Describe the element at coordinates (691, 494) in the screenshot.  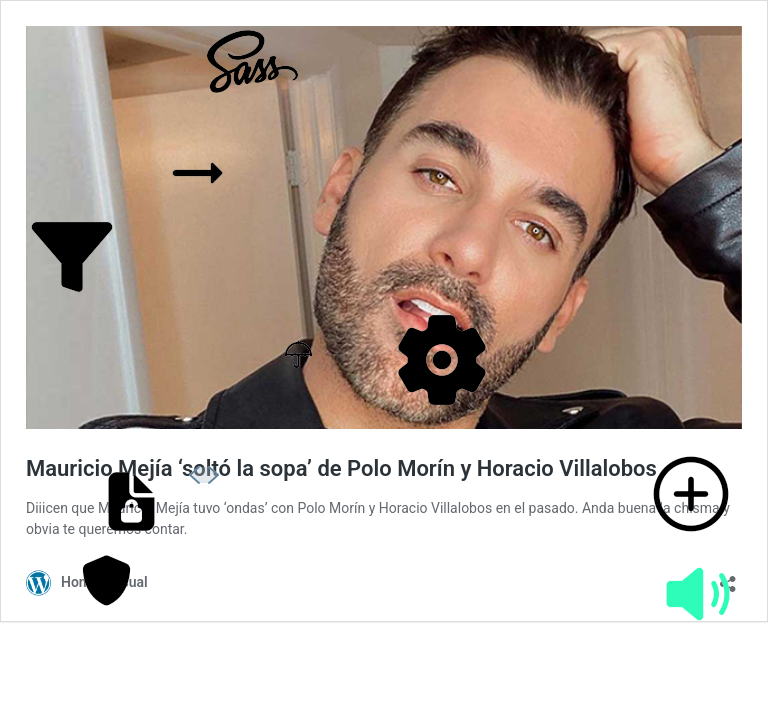
I see `add a new item` at that location.